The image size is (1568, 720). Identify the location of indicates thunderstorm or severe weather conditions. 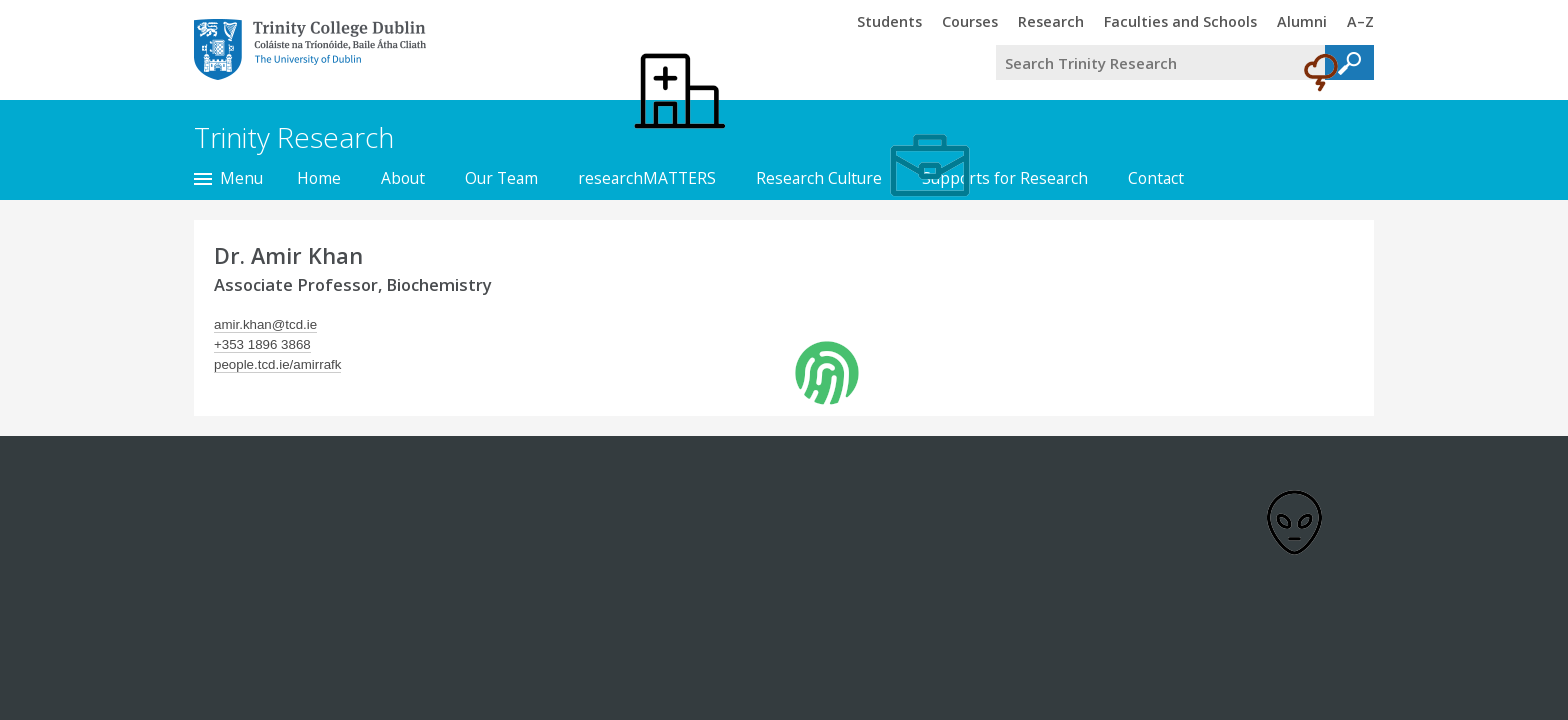
(1321, 72).